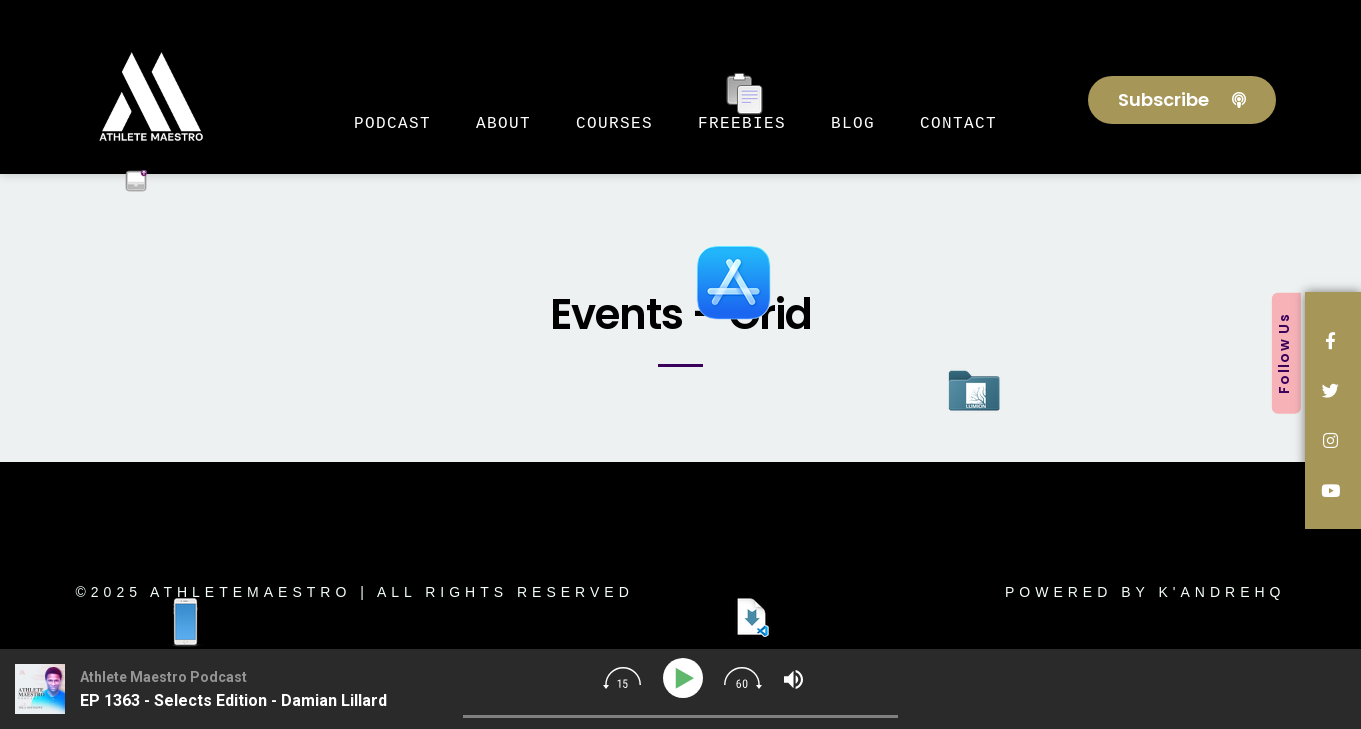 The width and height of the screenshot is (1361, 729). I want to click on indicates a connected iPhone device, so click(185, 622).